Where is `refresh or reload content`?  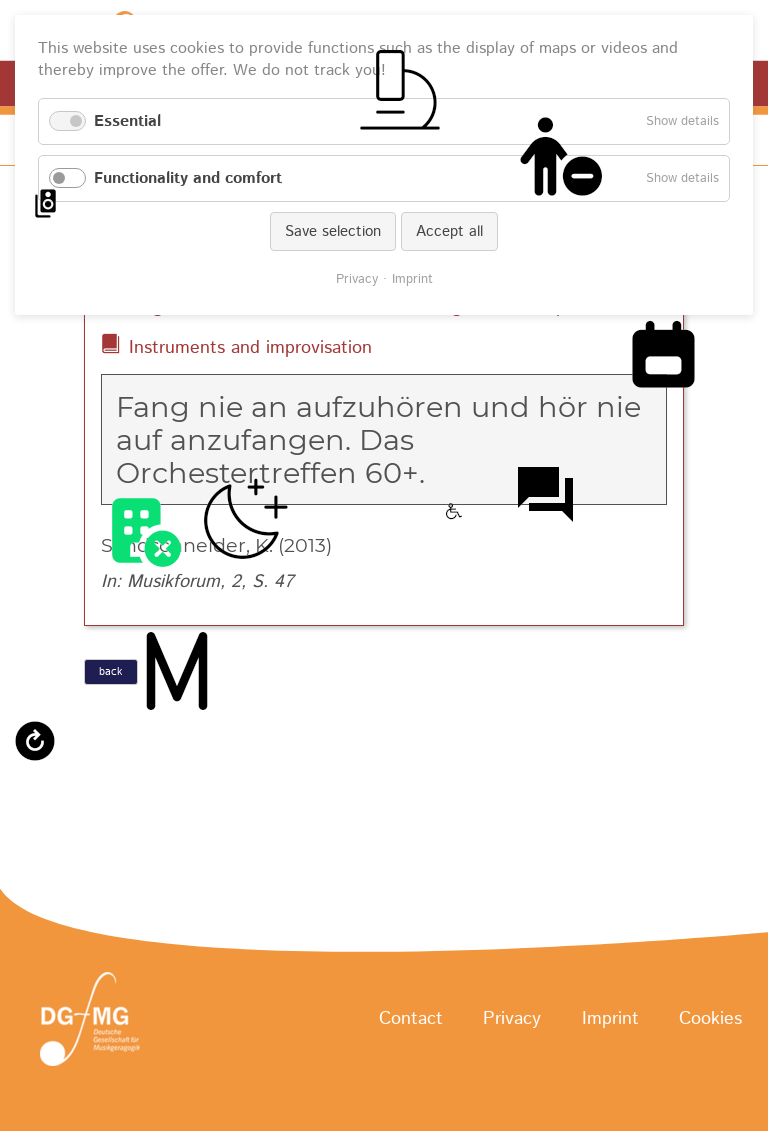 refresh or reload content is located at coordinates (35, 741).